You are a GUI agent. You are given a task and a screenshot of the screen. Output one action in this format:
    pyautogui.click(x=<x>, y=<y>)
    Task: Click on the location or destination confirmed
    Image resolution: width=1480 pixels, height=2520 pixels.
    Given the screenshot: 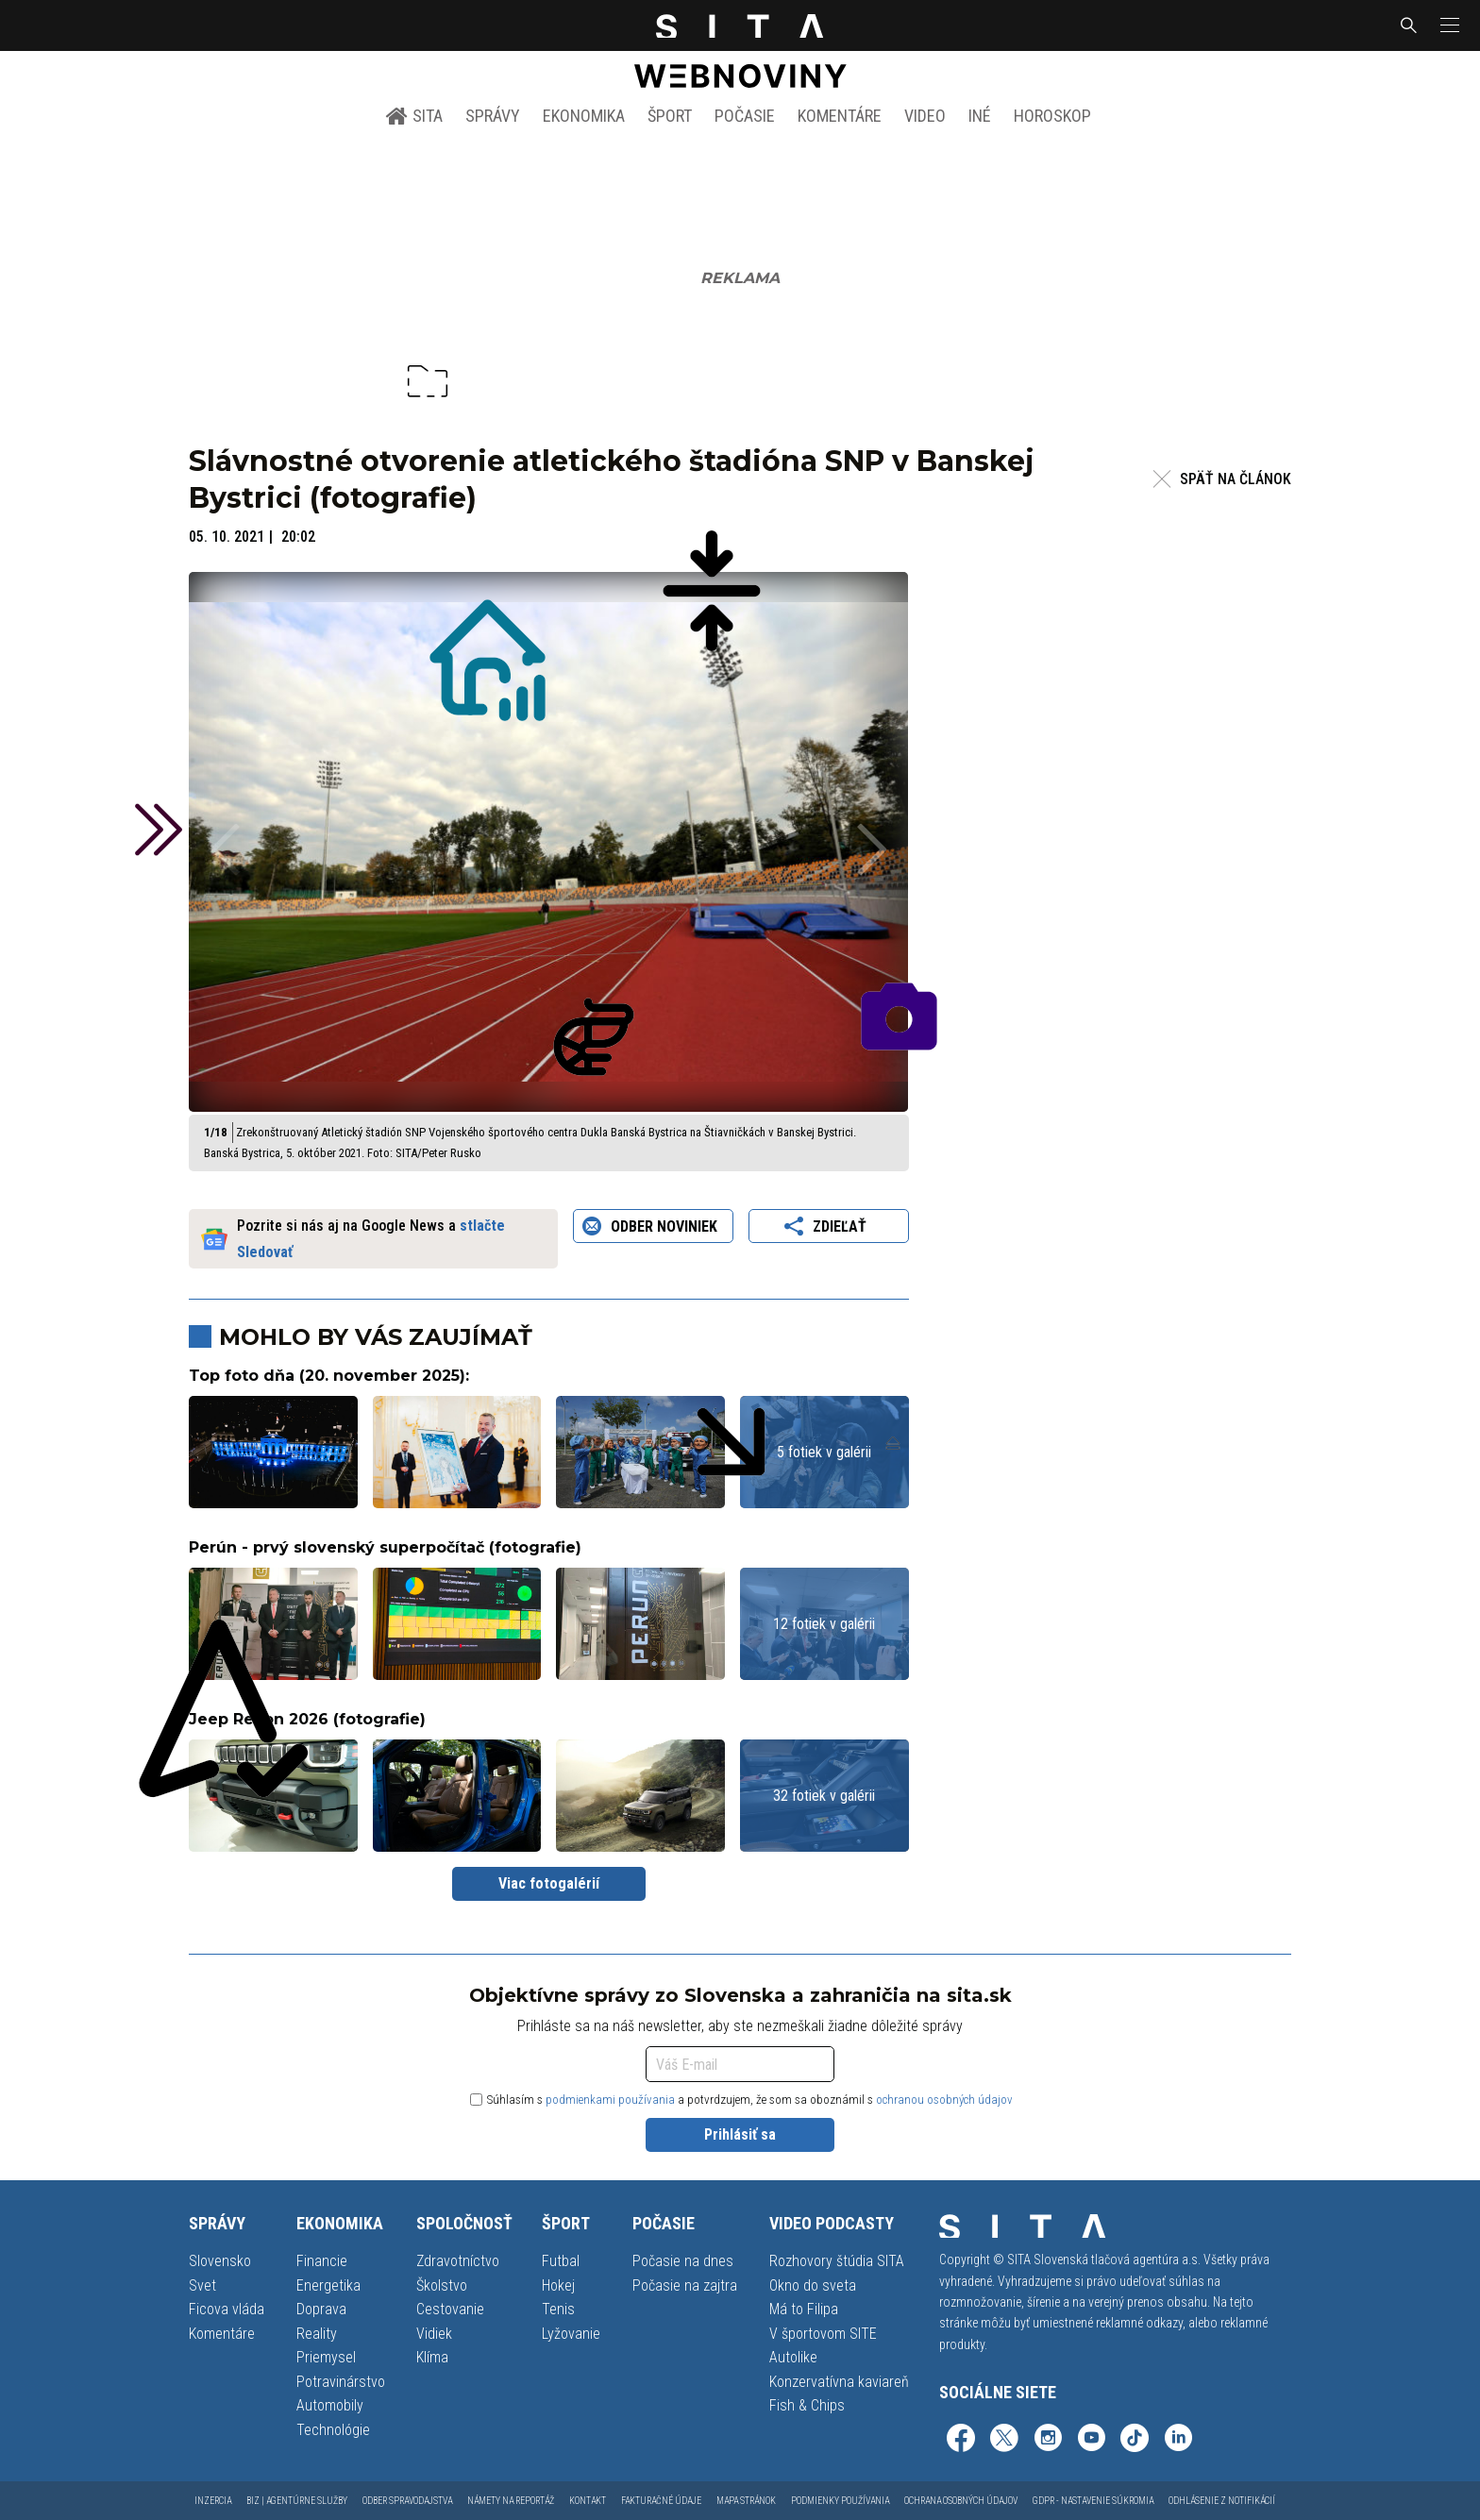 What is the action you would take?
    pyautogui.click(x=219, y=1708)
    